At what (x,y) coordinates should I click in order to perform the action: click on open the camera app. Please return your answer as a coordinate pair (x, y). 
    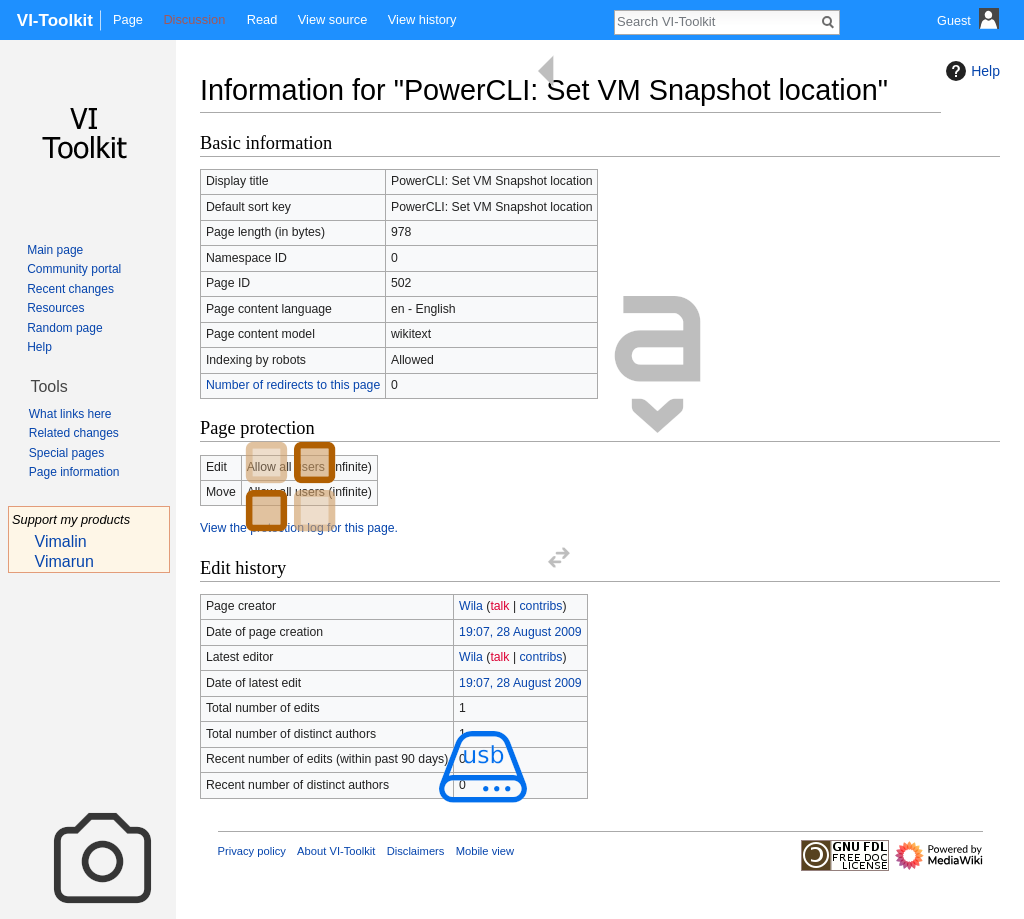
    Looking at the image, I should click on (102, 861).